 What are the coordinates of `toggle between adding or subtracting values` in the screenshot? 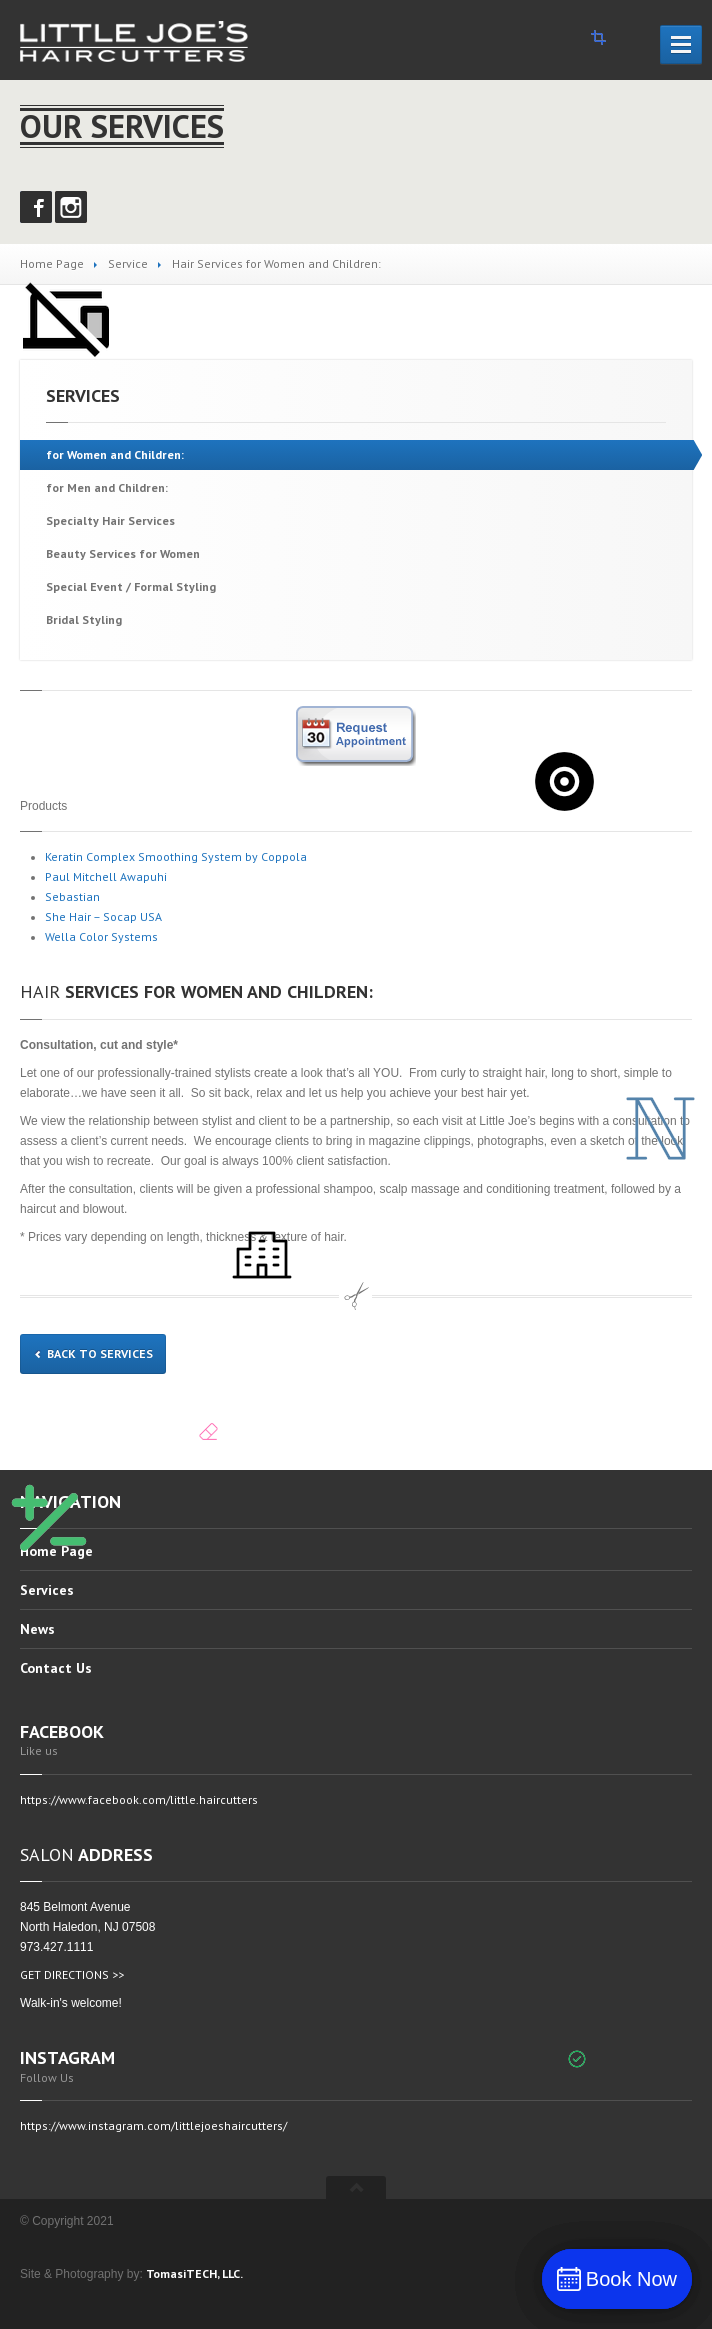 It's located at (49, 1522).